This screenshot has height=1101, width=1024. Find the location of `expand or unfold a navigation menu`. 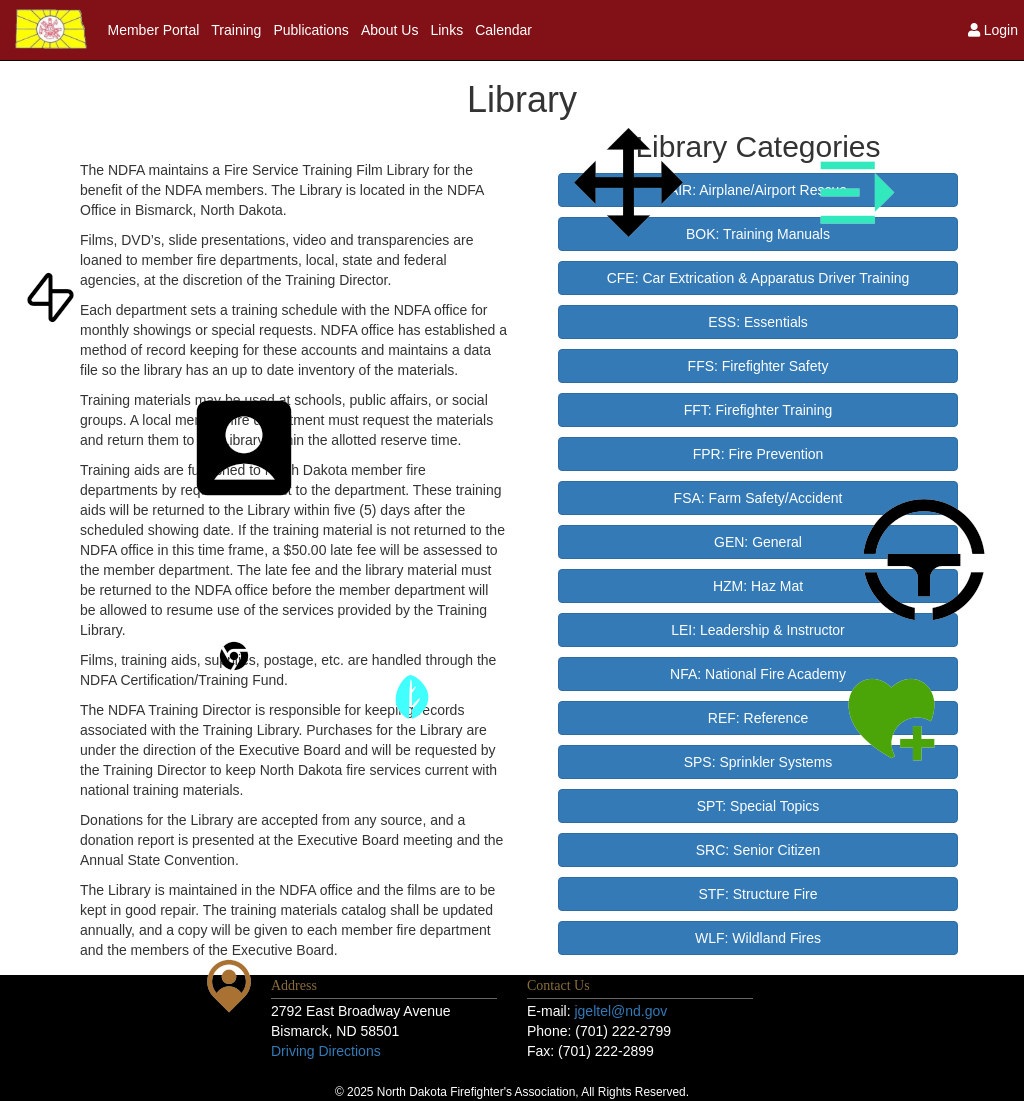

expand or unfold a navigation menu is located at coordinates (855, 192).